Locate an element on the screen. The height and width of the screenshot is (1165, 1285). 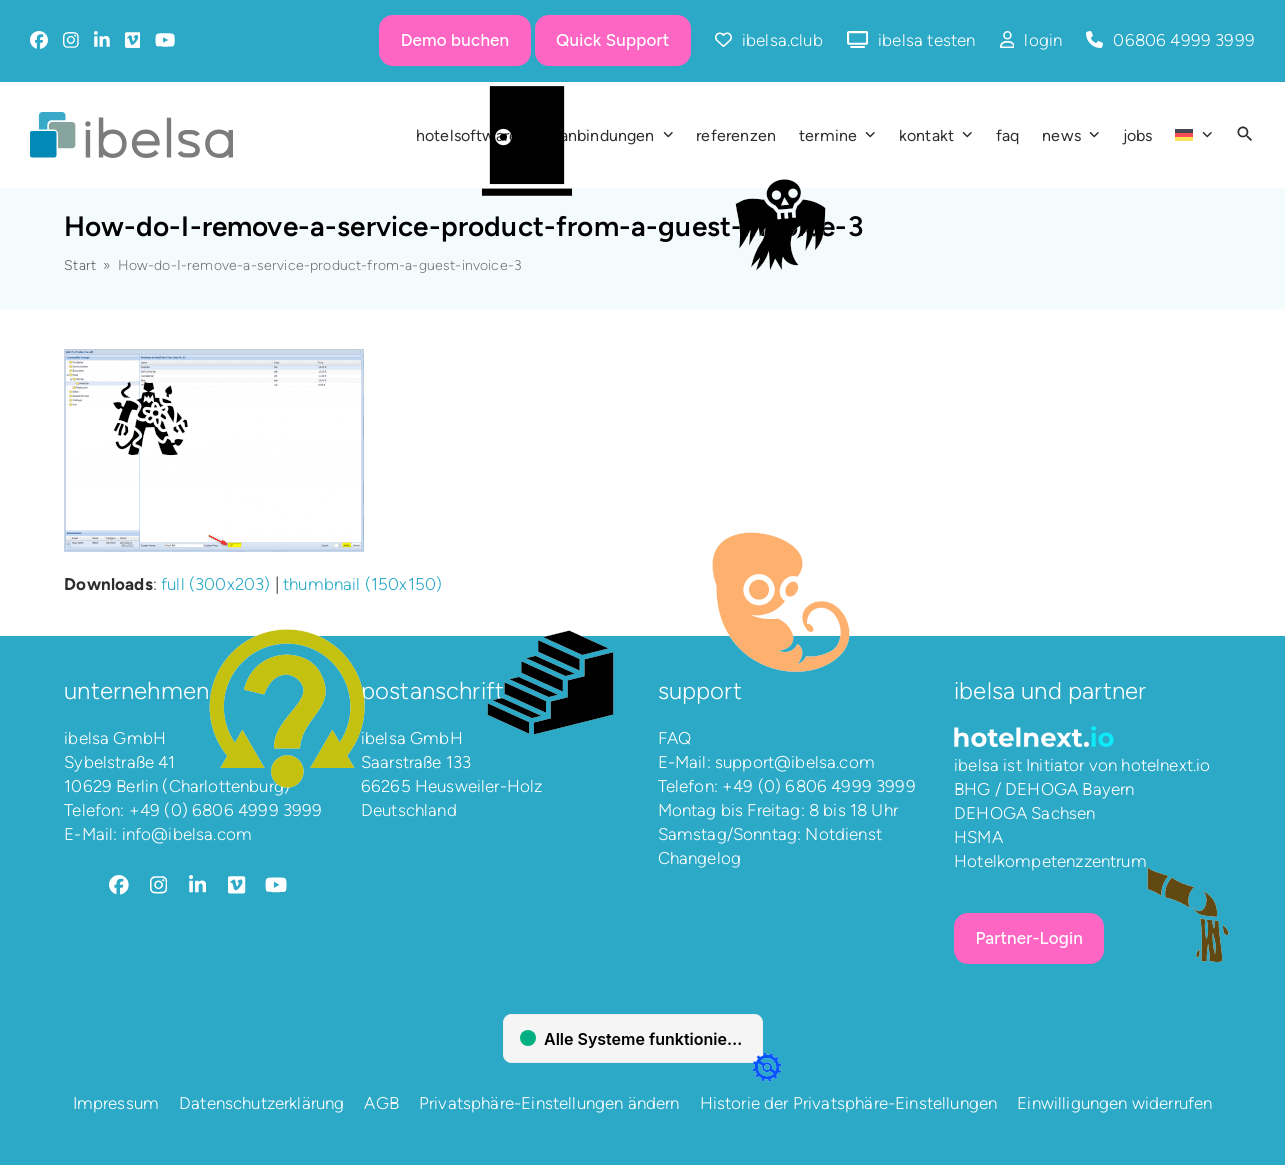
zen garden or relaxation feature is located at coordinates (1196, 914).